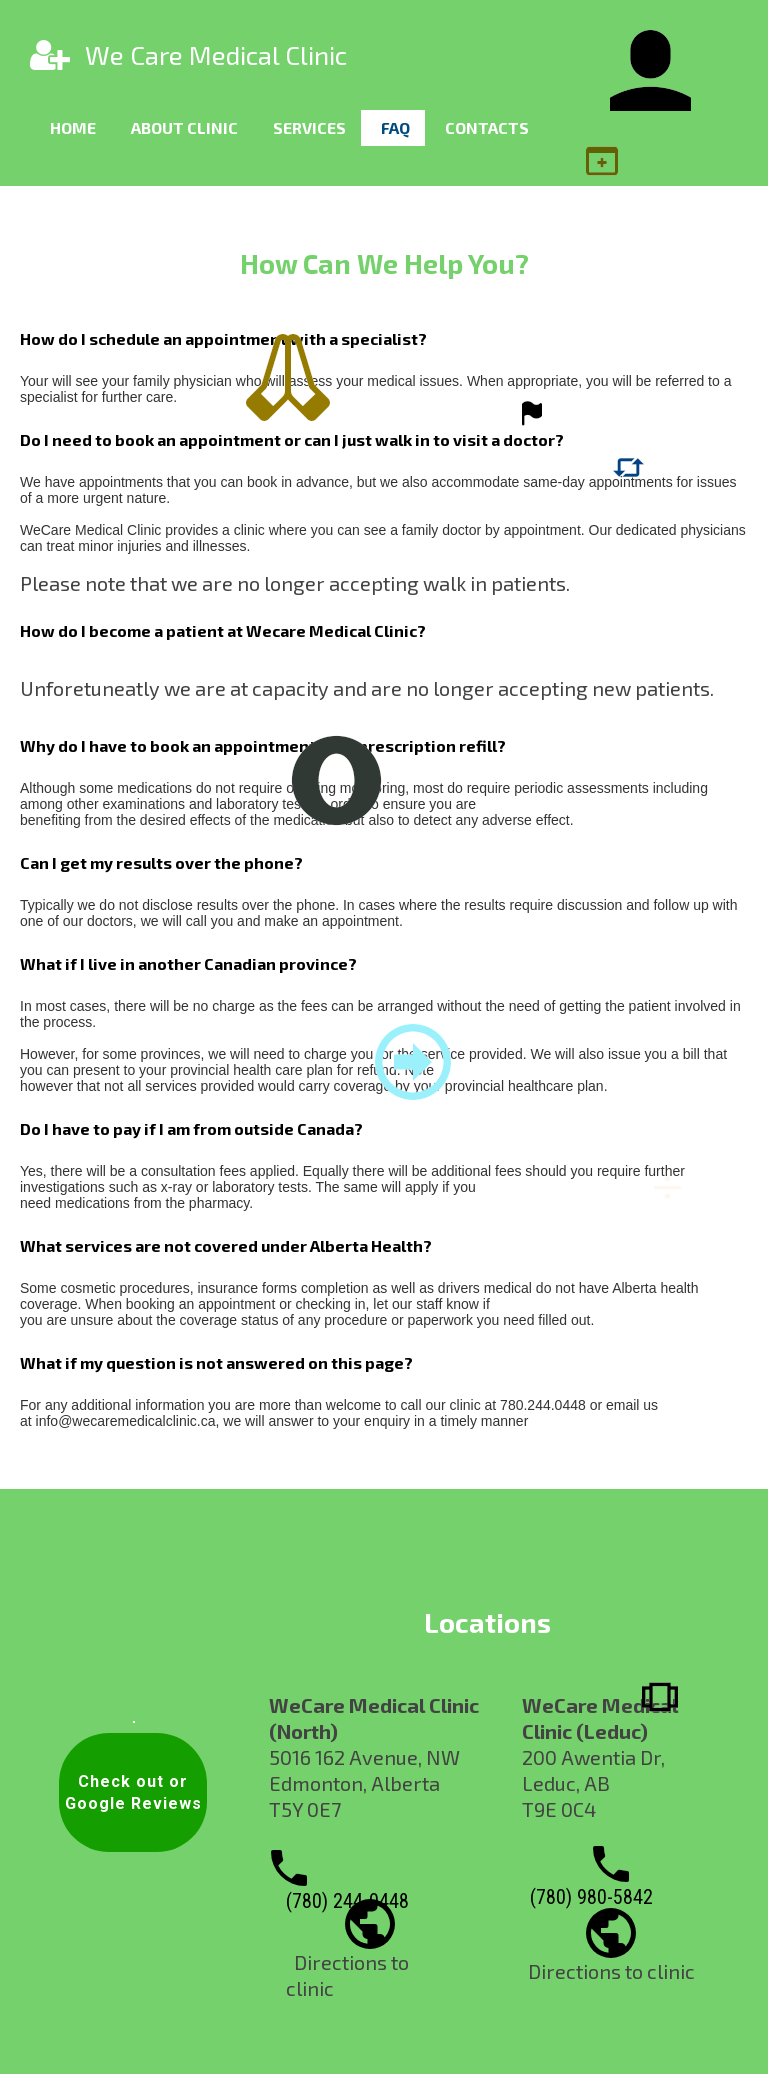 The width and height of the screenshot is (768, 2074). Describe the element at coordinates (650, 70) in the screenshot. I see `view your profile` at that location.